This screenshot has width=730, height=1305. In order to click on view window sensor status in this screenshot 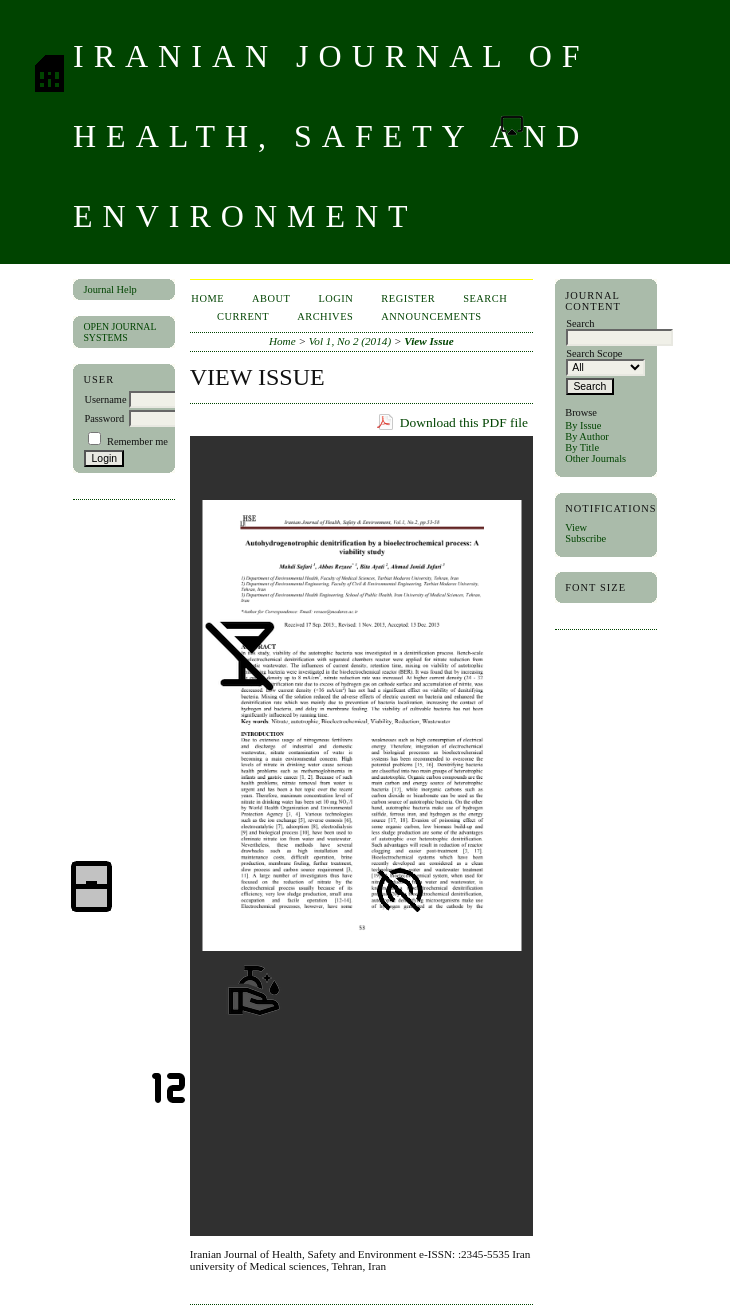, I will do `click(91, 886)`.